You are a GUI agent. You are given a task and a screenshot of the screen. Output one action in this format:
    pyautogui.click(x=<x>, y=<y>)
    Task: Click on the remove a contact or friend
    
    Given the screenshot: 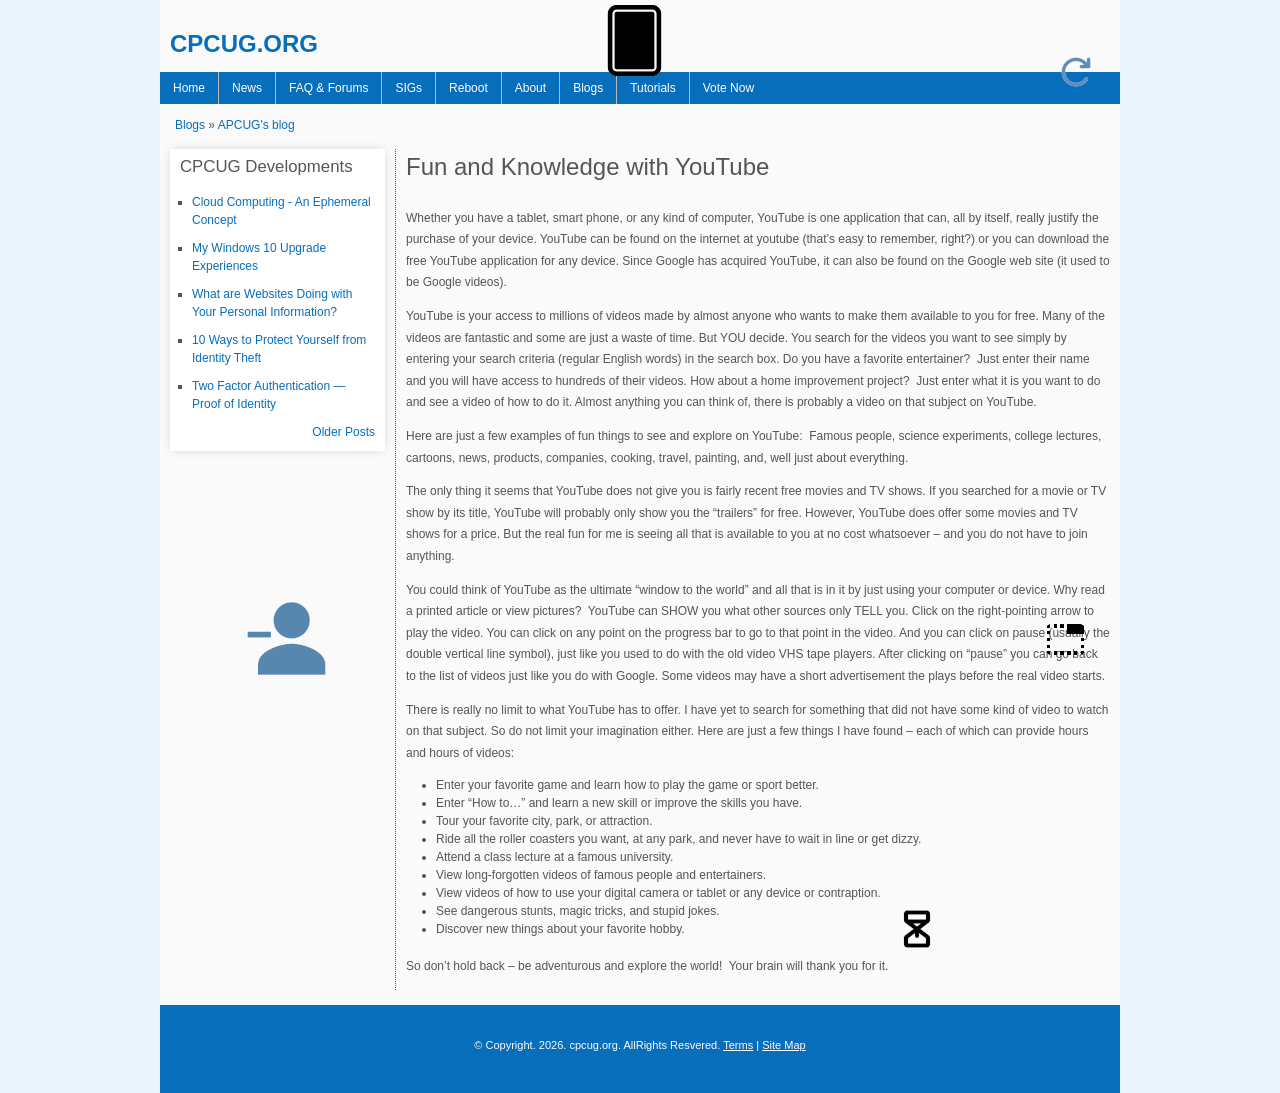 What is the action you would take?
    pyautogui.click(x=286, y=638)
    